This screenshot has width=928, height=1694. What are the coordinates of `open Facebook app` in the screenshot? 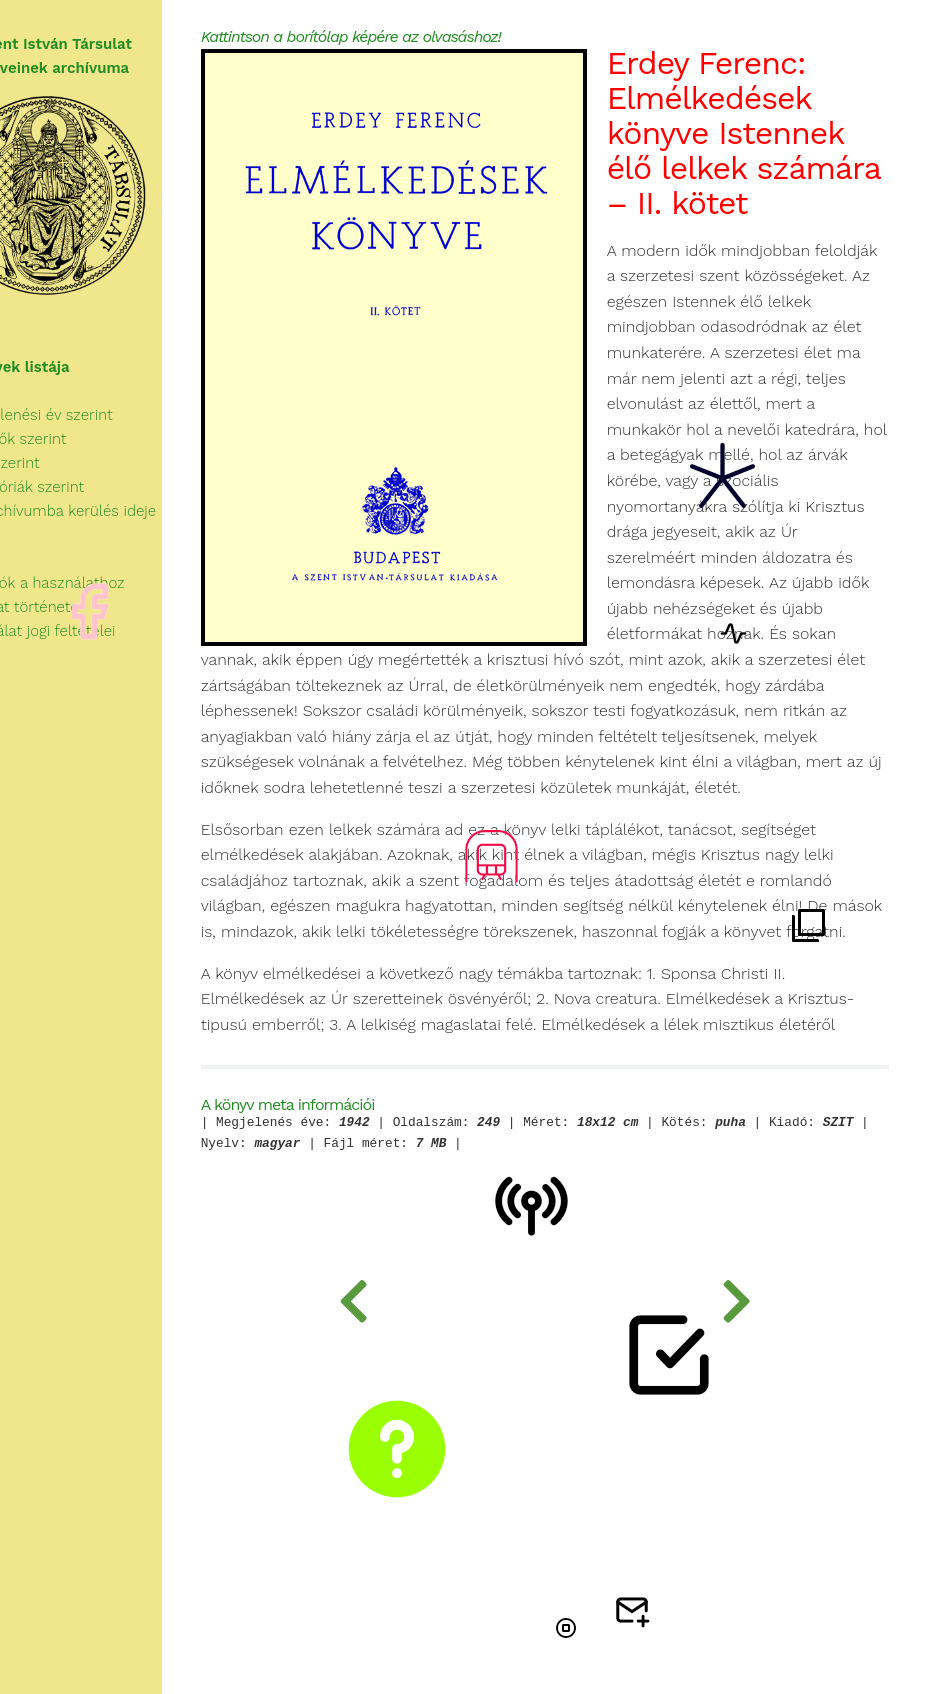 It's located at (91, 611).